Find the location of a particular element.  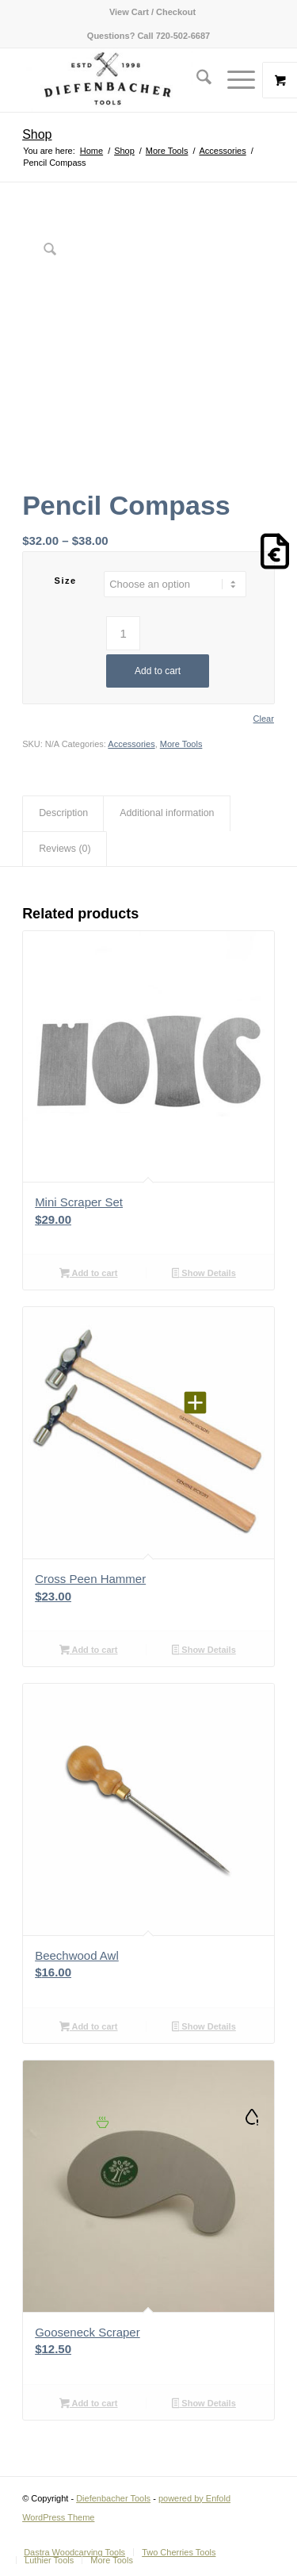

view euro currency document is located at coordinates (275, 551).